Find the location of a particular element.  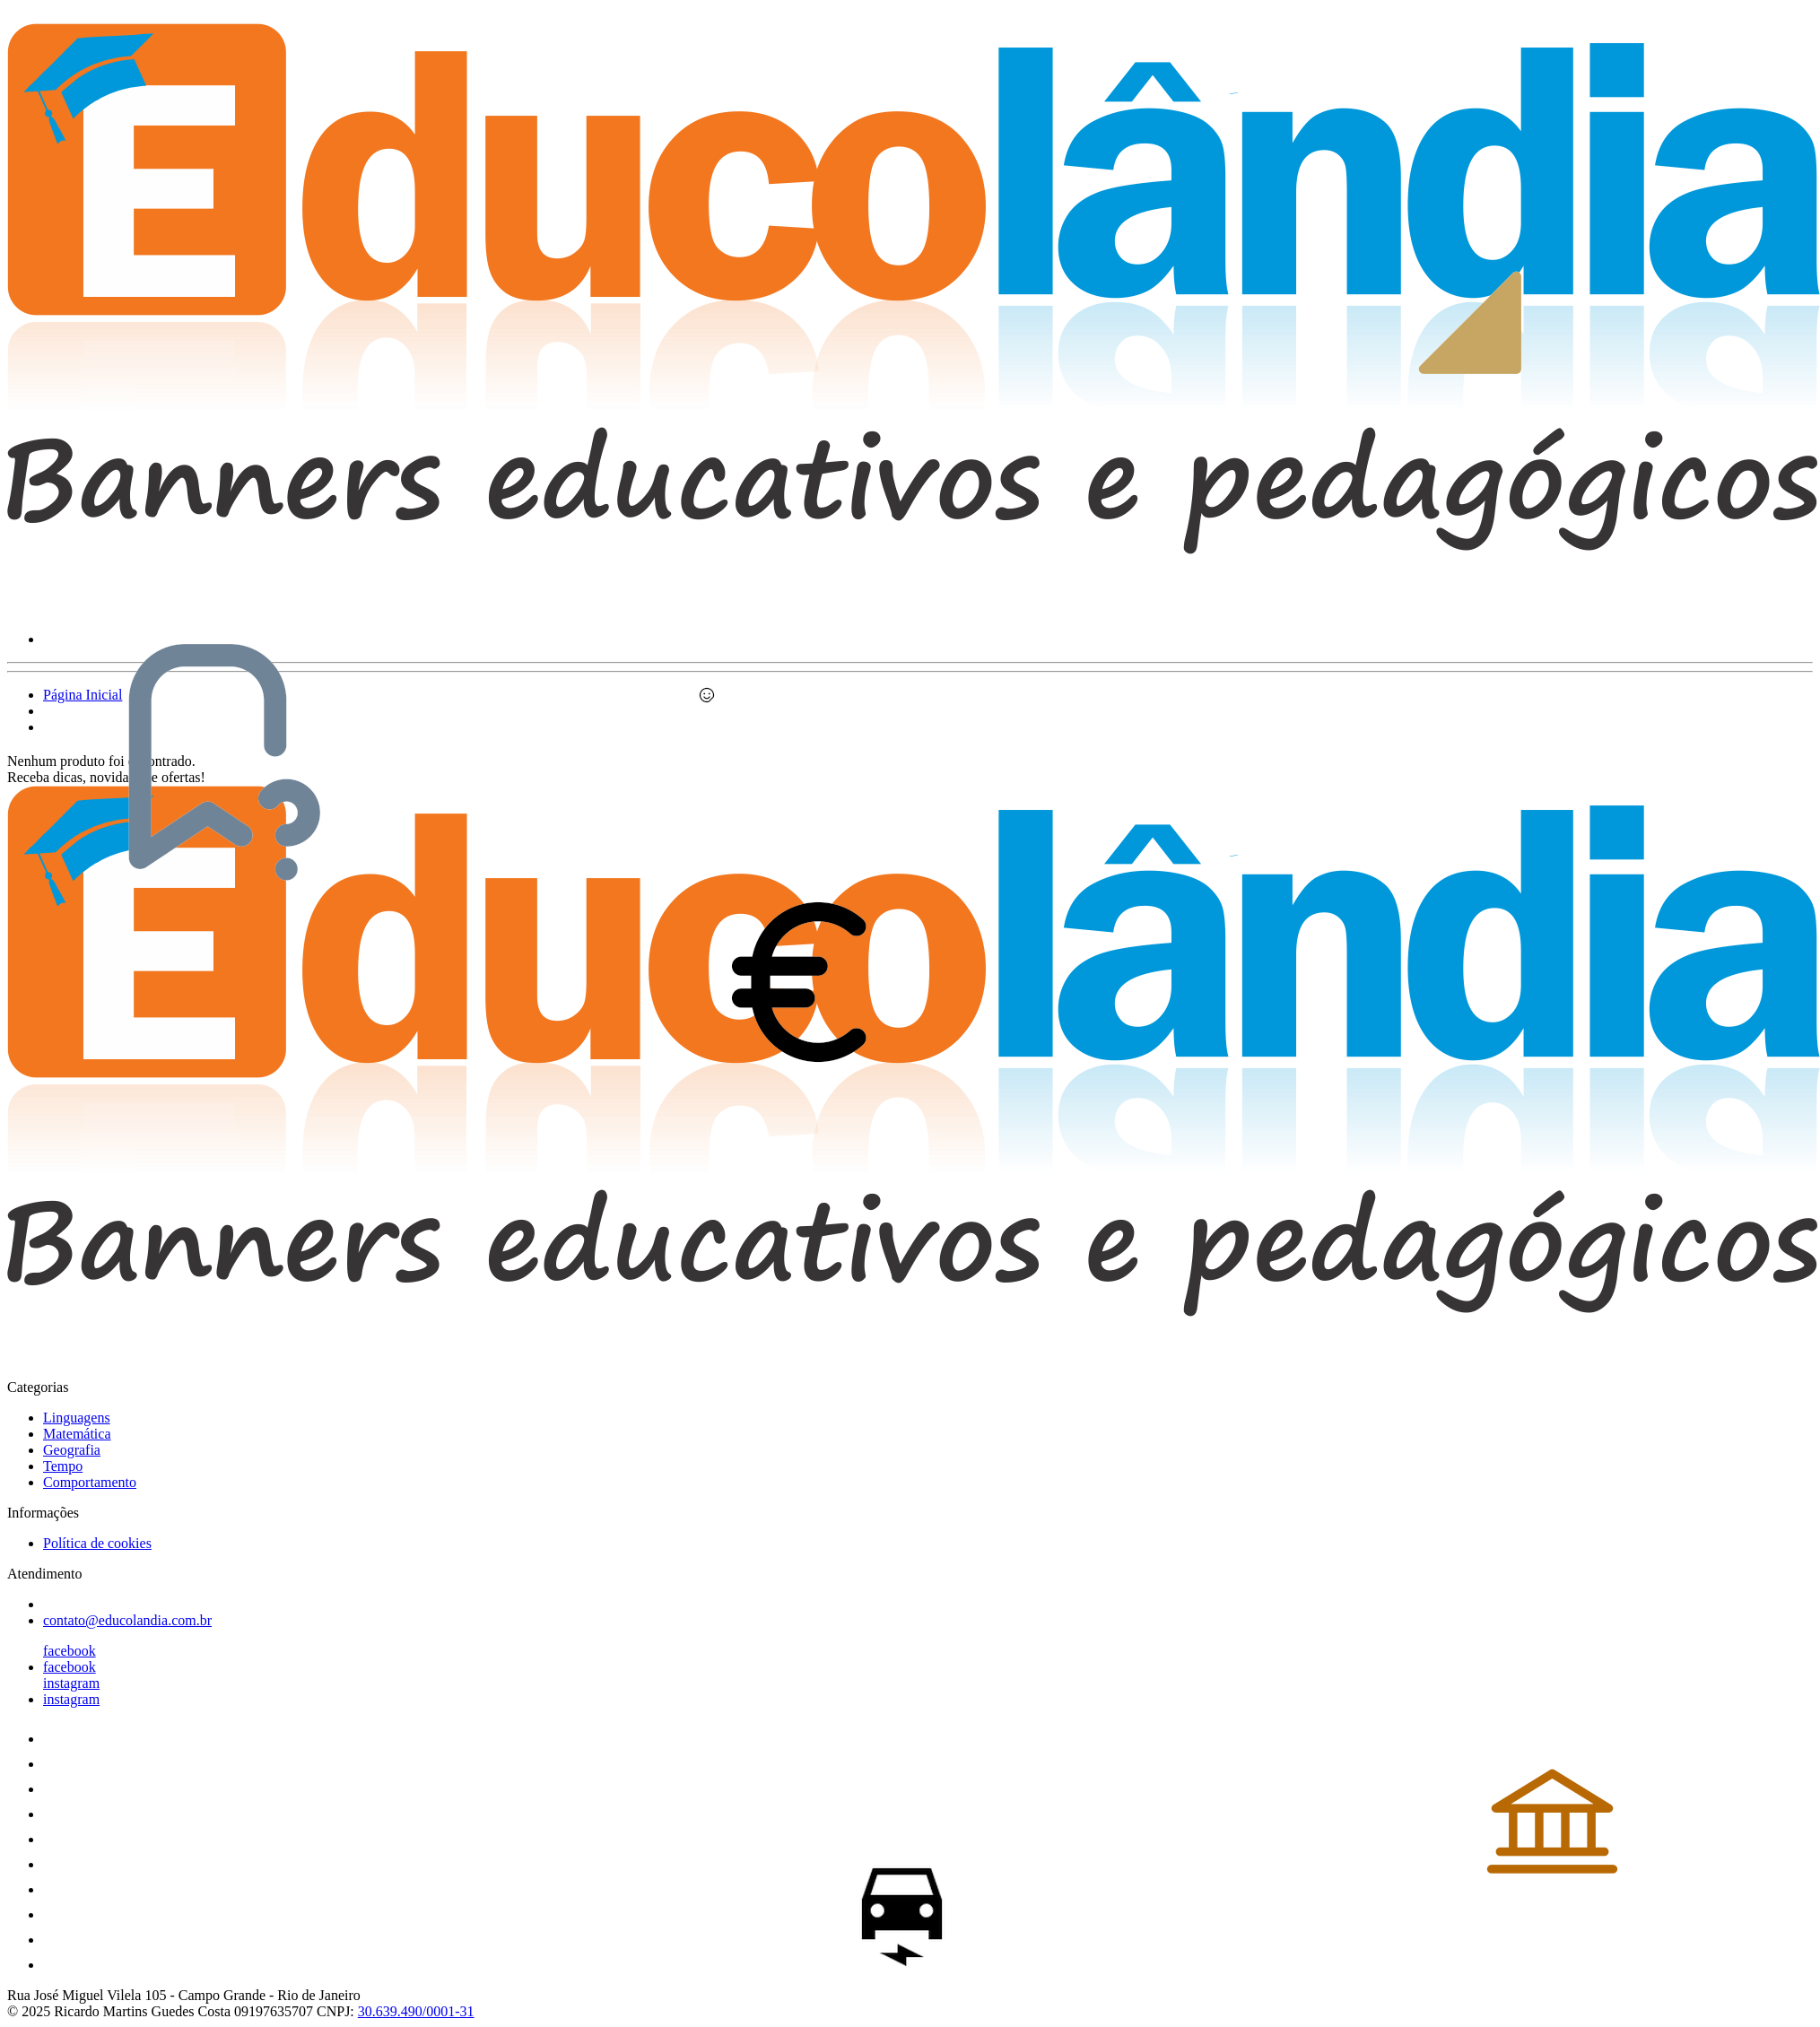

resize element by dragging corner is located at coordinates (1477, 330).